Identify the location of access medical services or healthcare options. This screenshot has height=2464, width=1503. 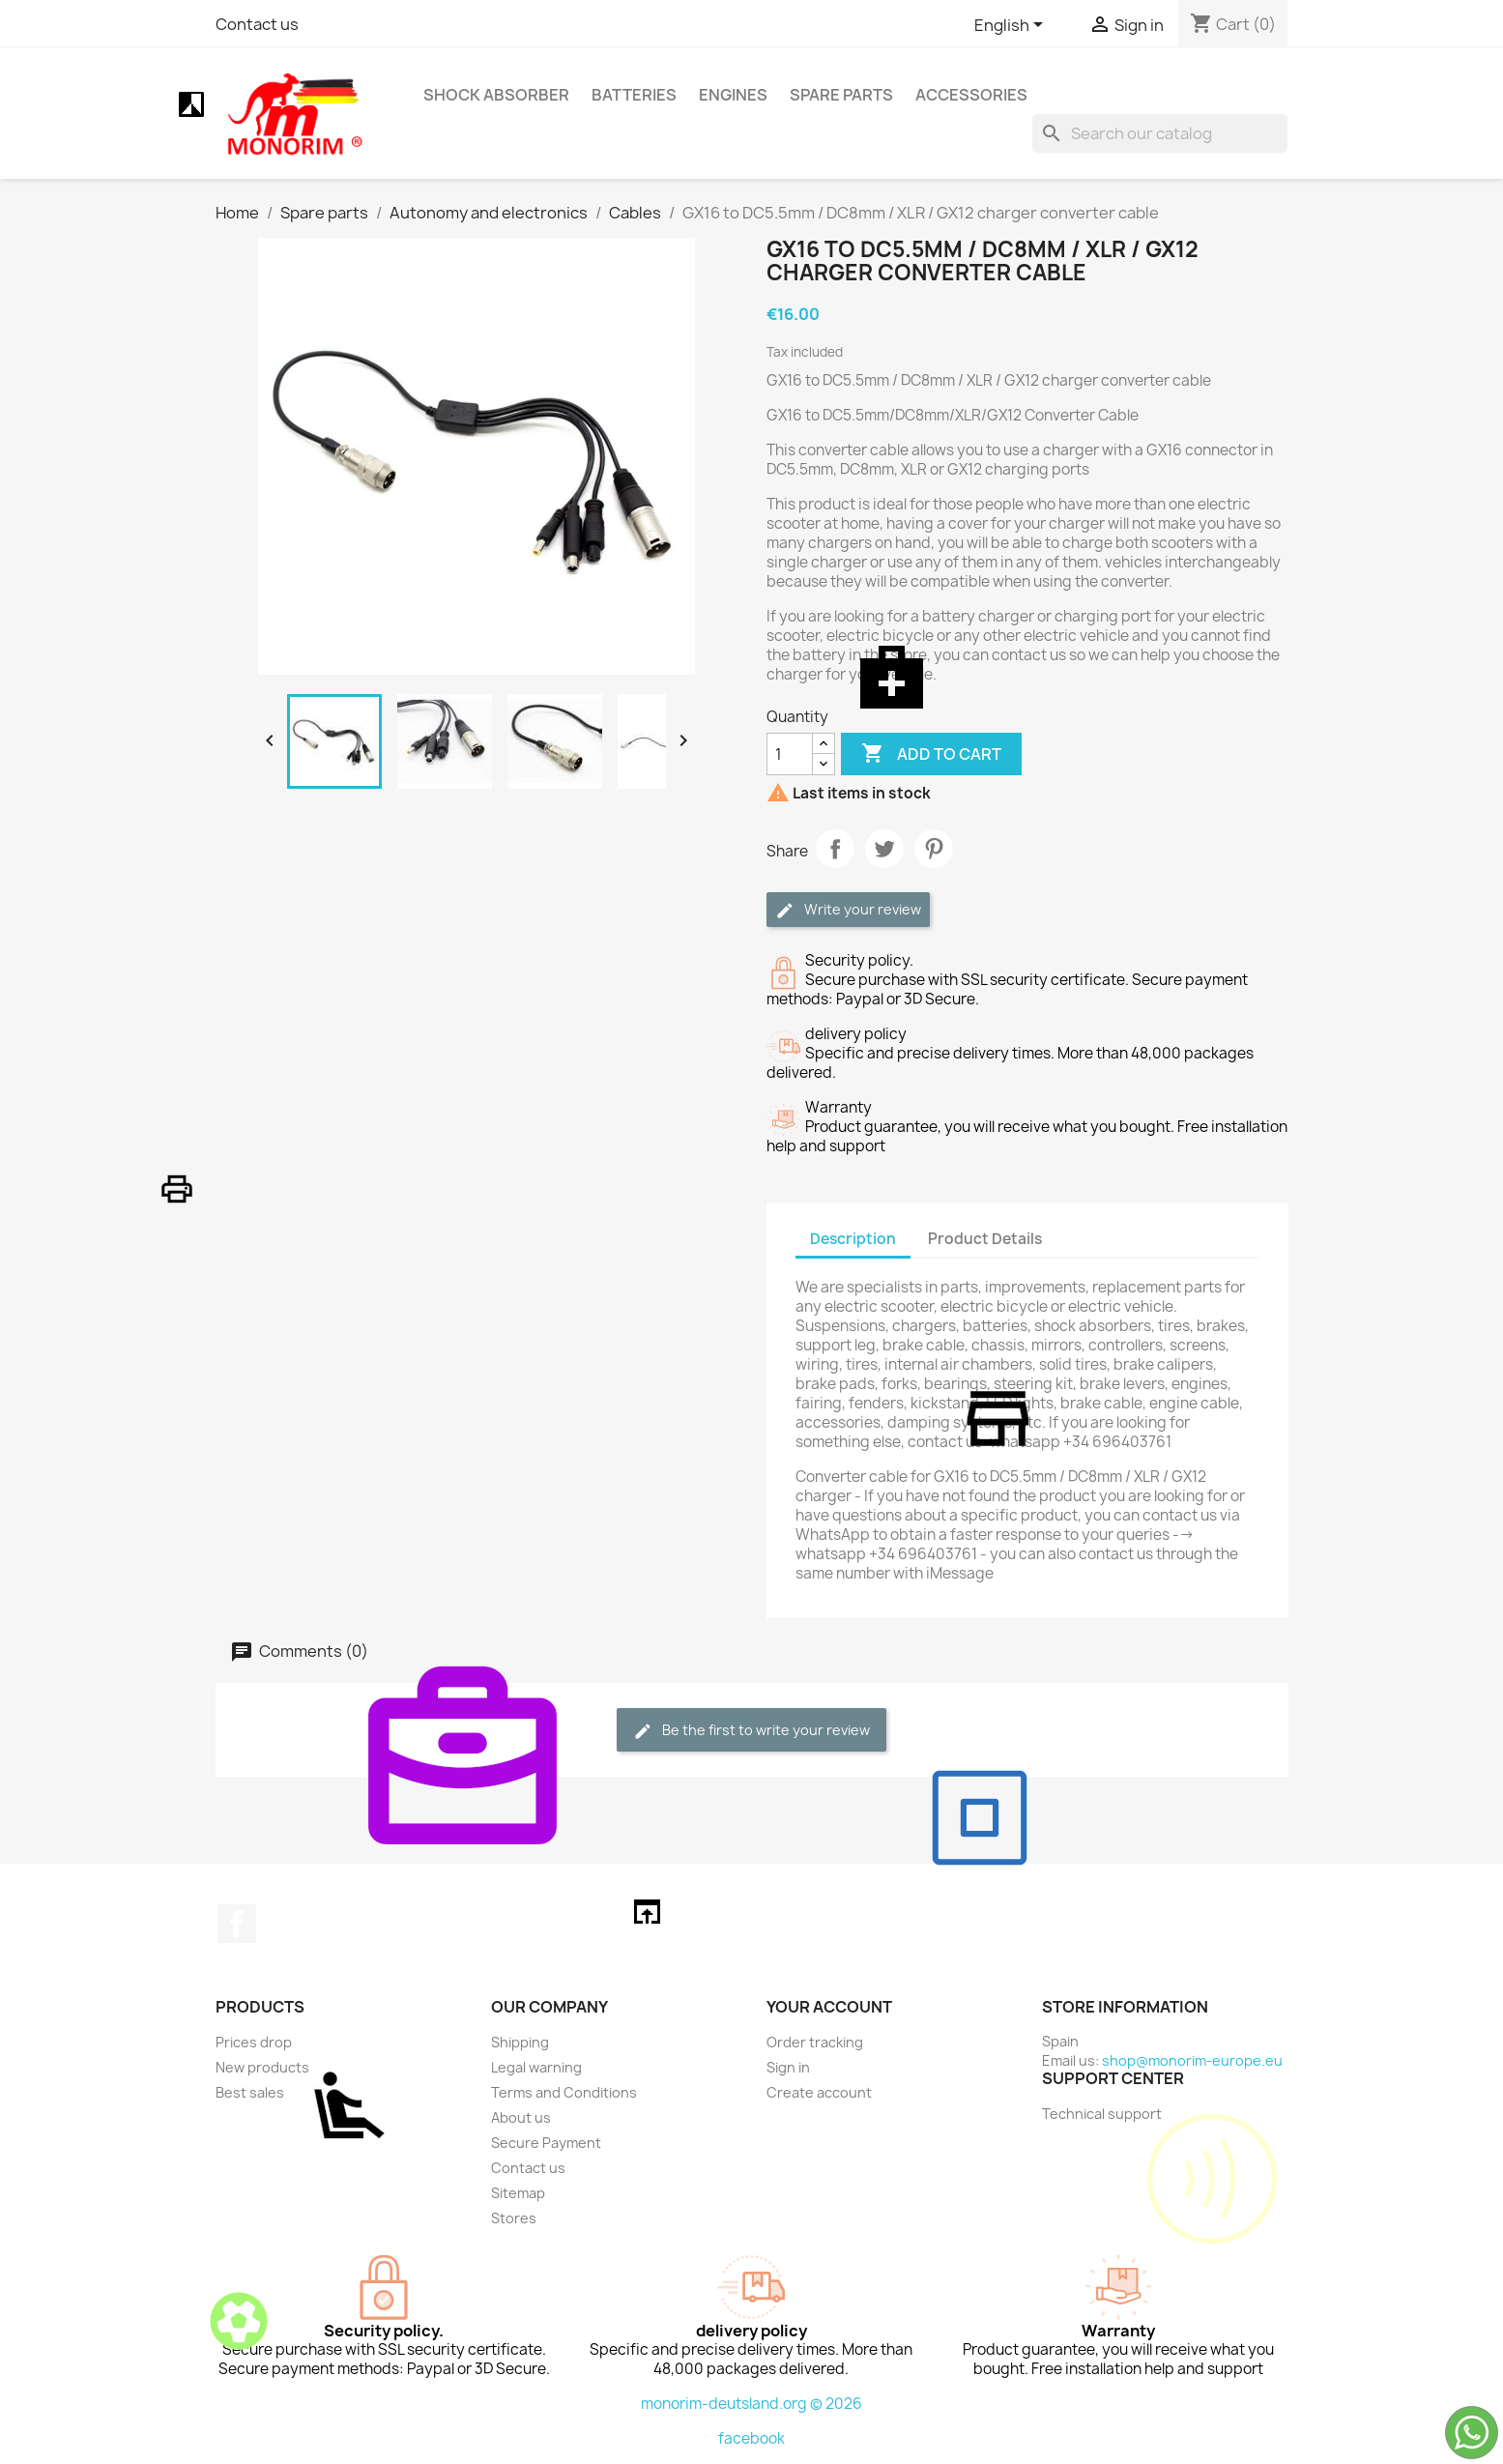
(891, 677).